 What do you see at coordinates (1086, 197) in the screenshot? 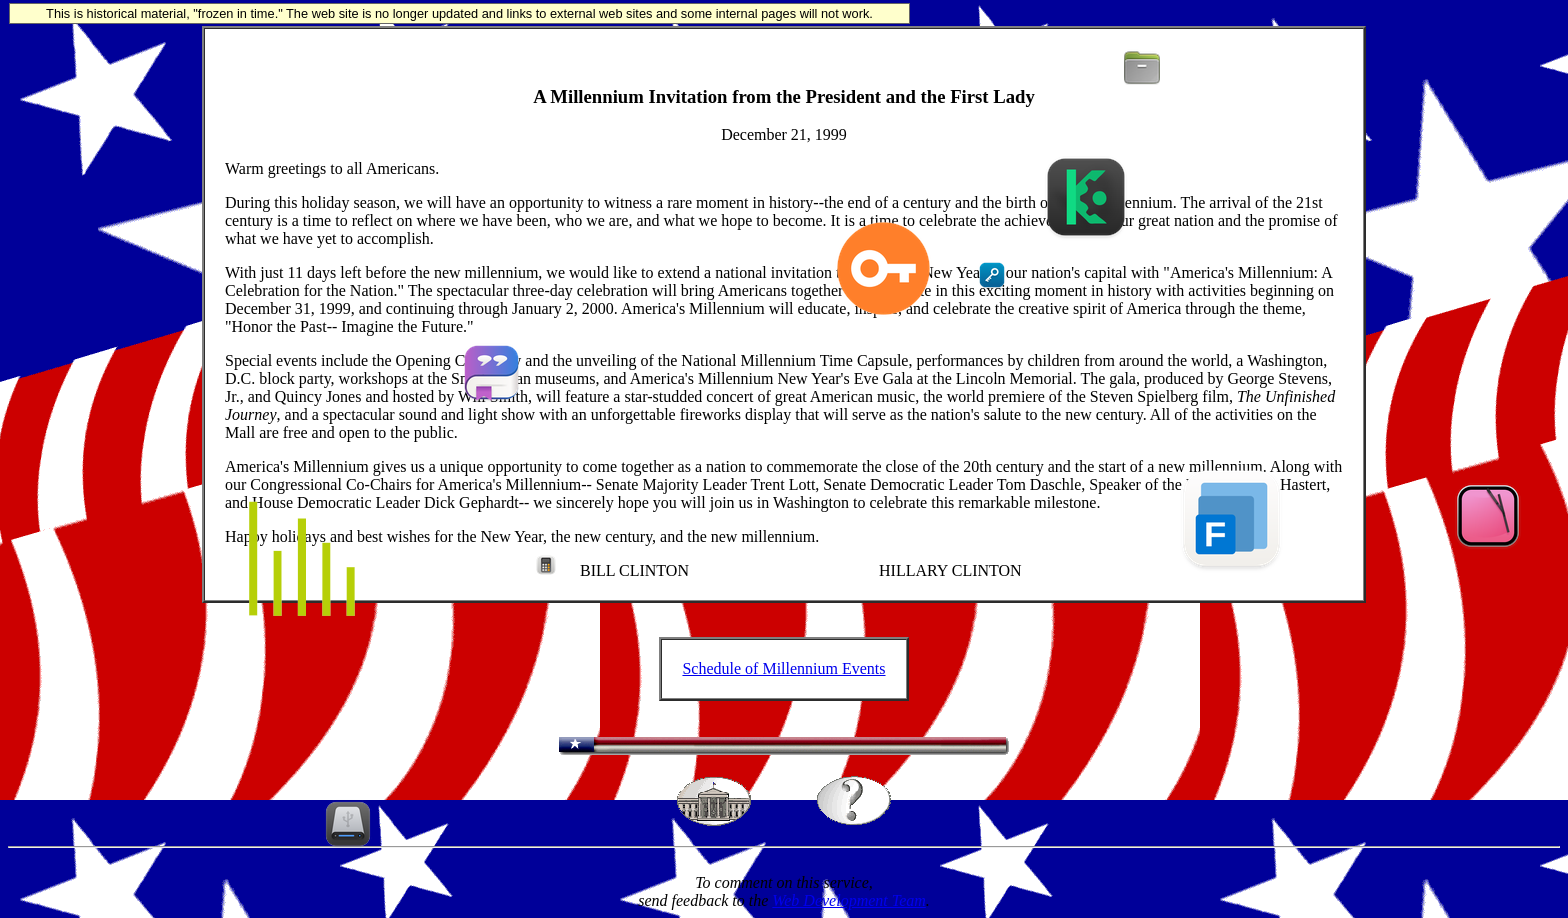
I see `open cachyos kernel manager` at bounding box center [1086, 197].